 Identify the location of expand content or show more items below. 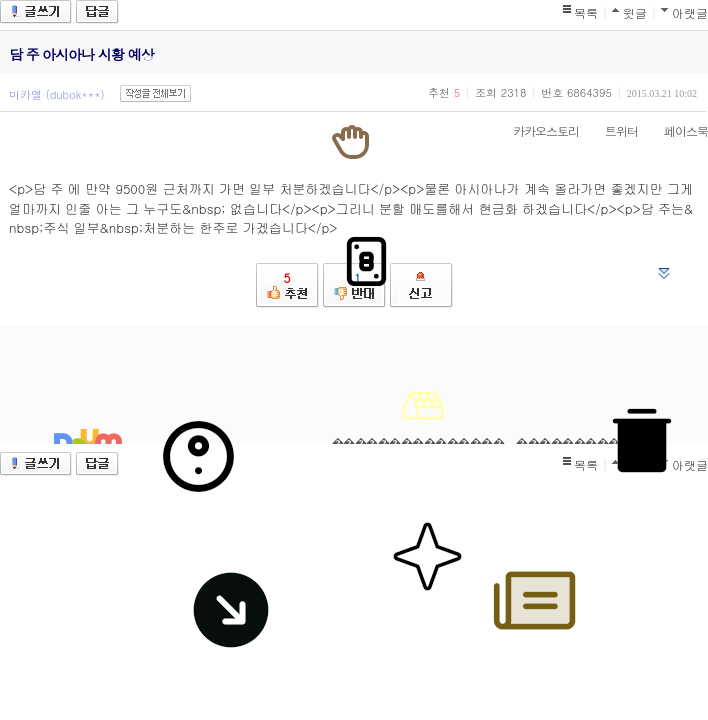
(664, 273).